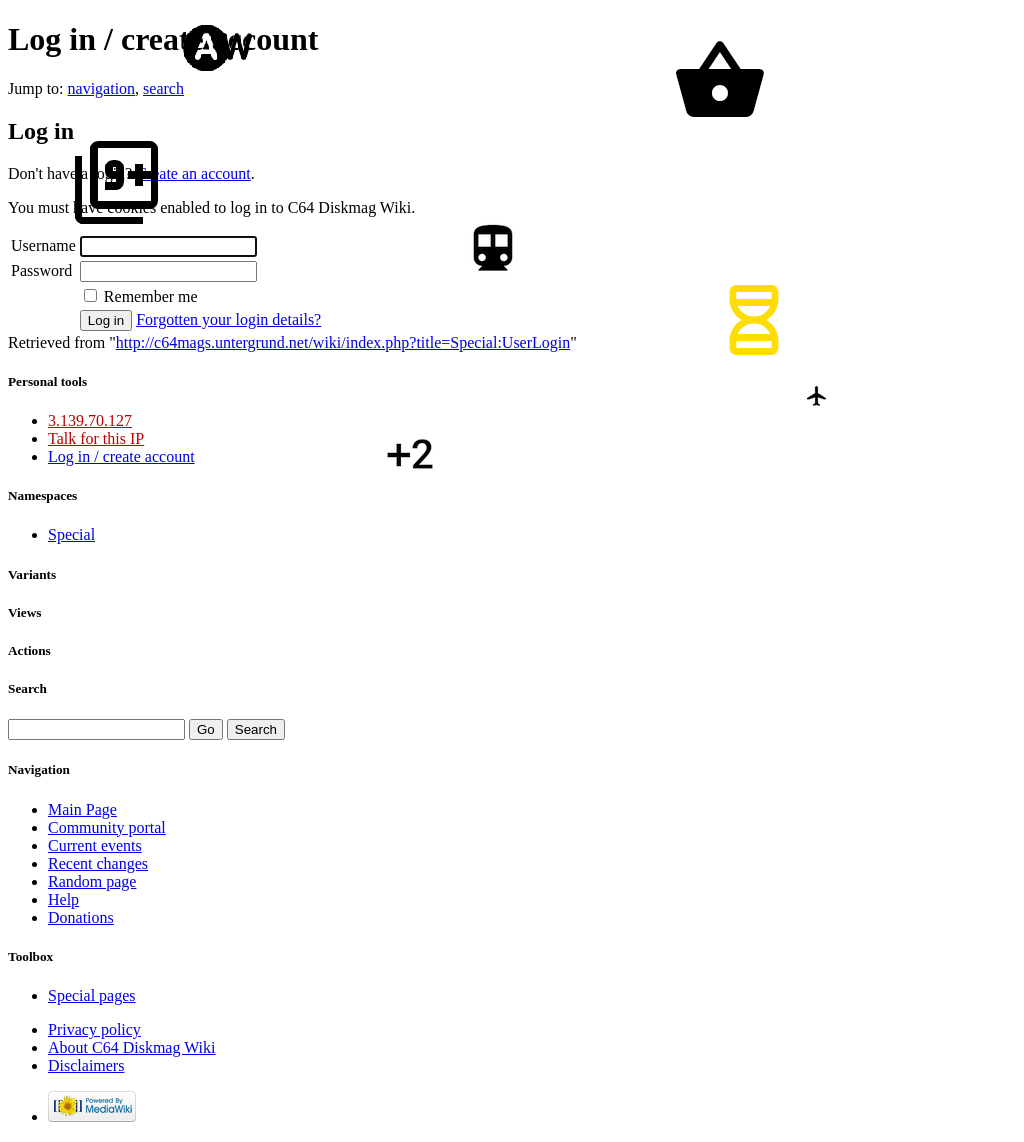  Describe the element at coordinates (410, 455) in the screenshot. I see `increase exposure by 2 stops in photo editing` at that location.